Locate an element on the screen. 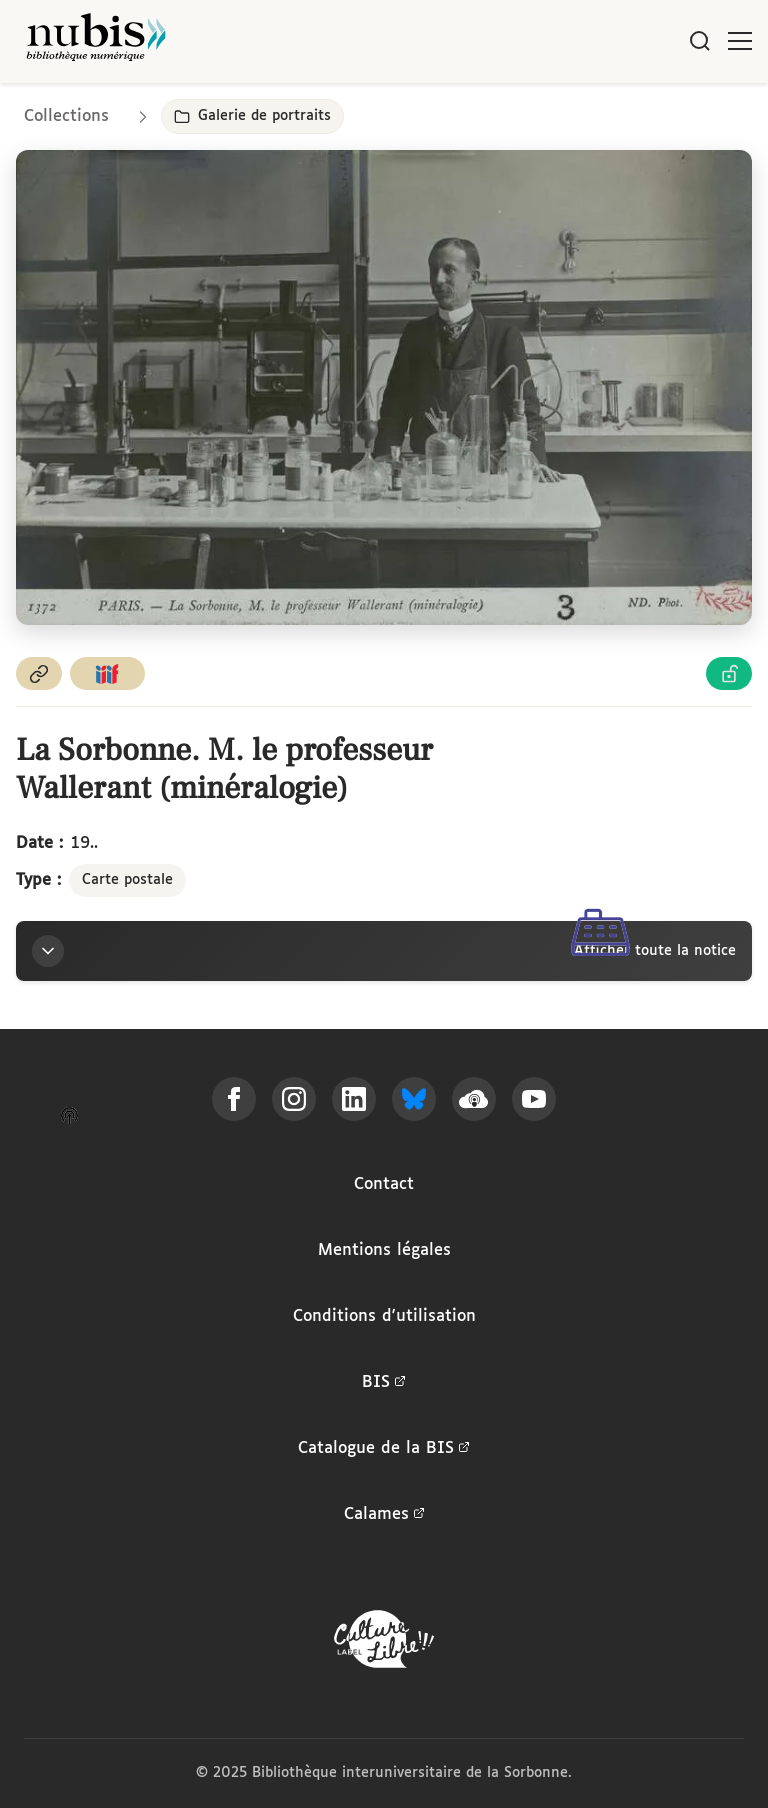 The height and width of the screenshot is (1808, 768). broadcast or transmit a signal is located at coordinates (69, 1115).